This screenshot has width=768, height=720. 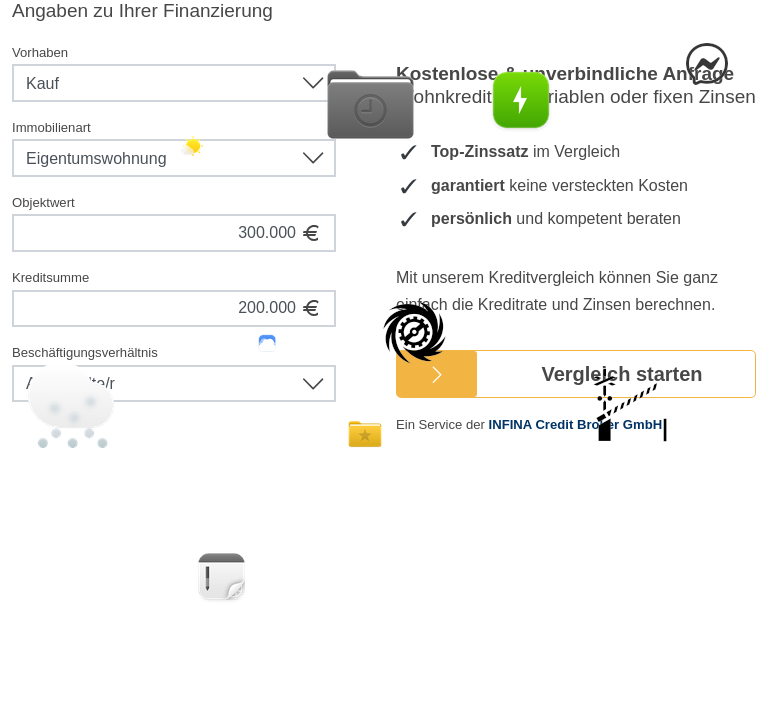 What do you see at coordinates (630, 405) in the screenshot?
I see `indicates a railroad crossing ahead` at bounding box center [630, 405].